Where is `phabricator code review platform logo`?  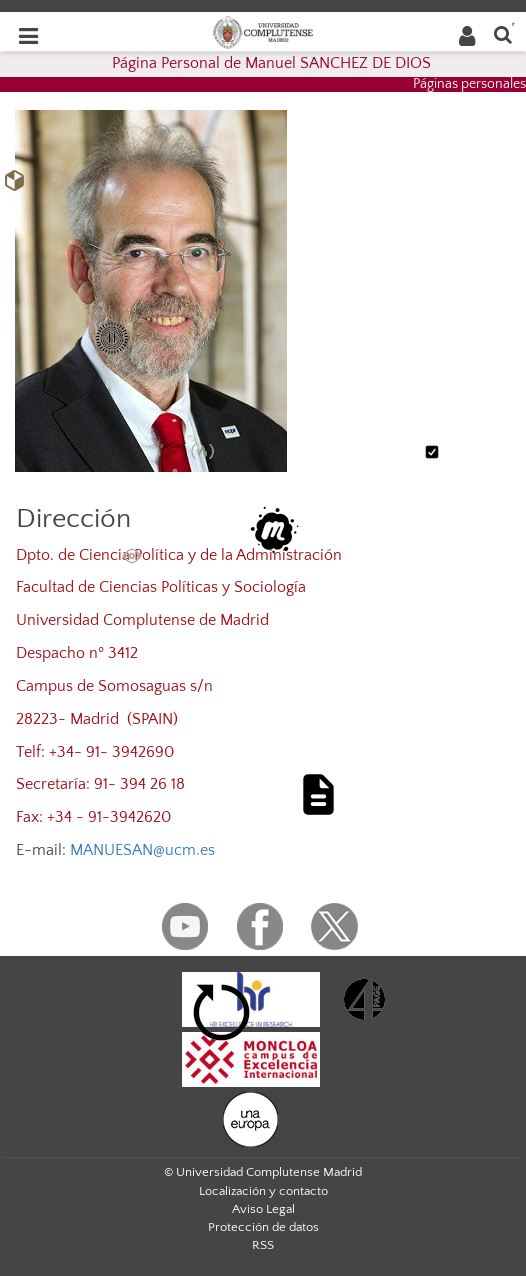
phabricator code review platform logo is located at coordinates (132, 556).